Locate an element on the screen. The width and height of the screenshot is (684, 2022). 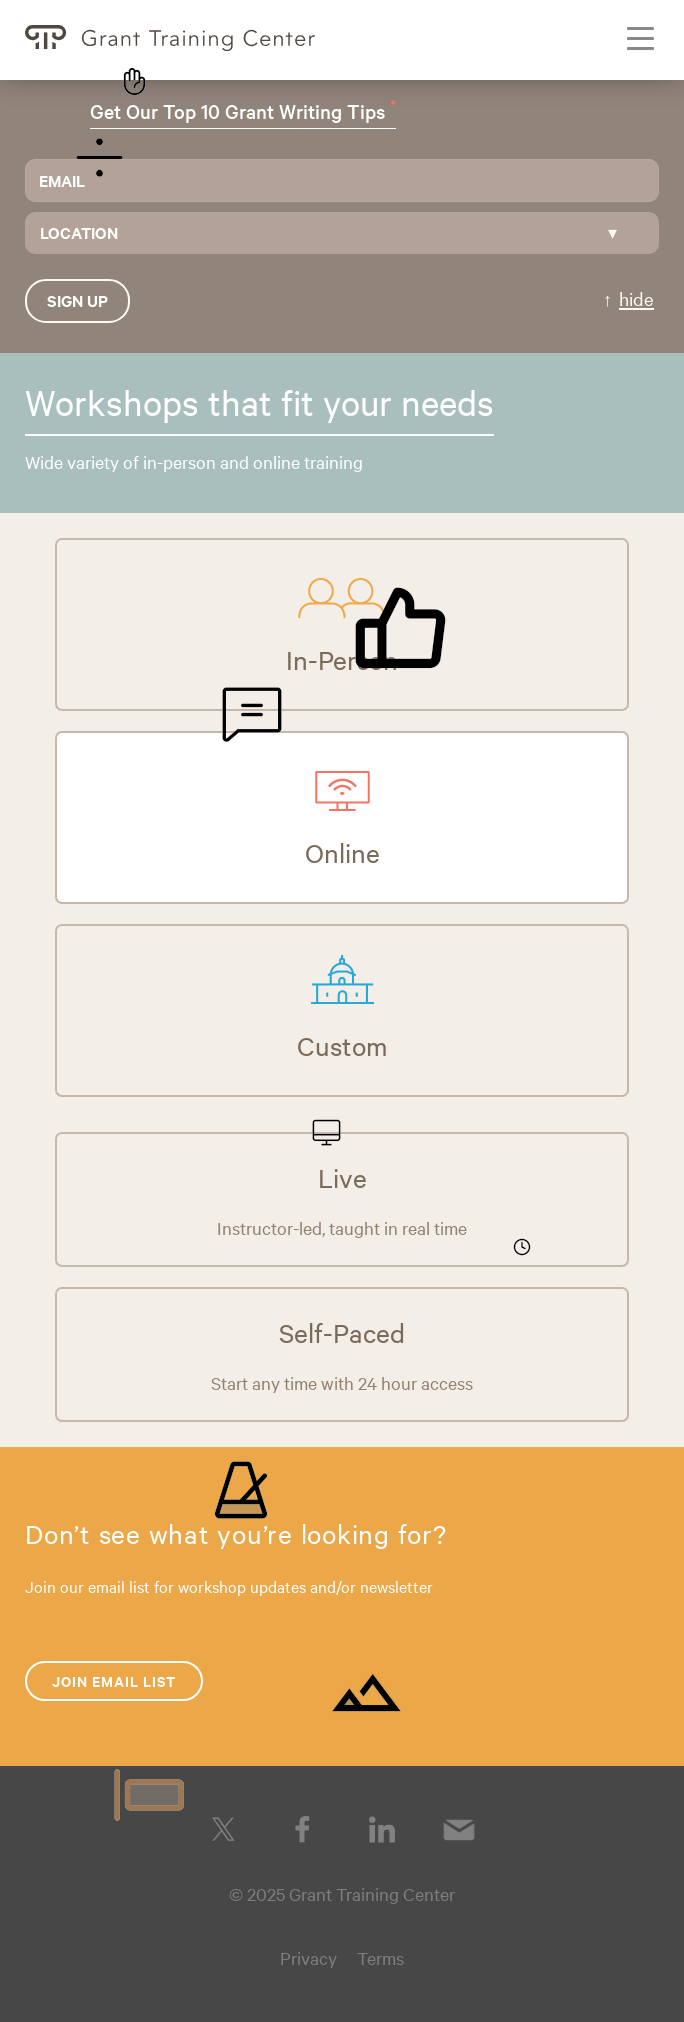
view time or clock settings is located at coordinates (522, 1247).